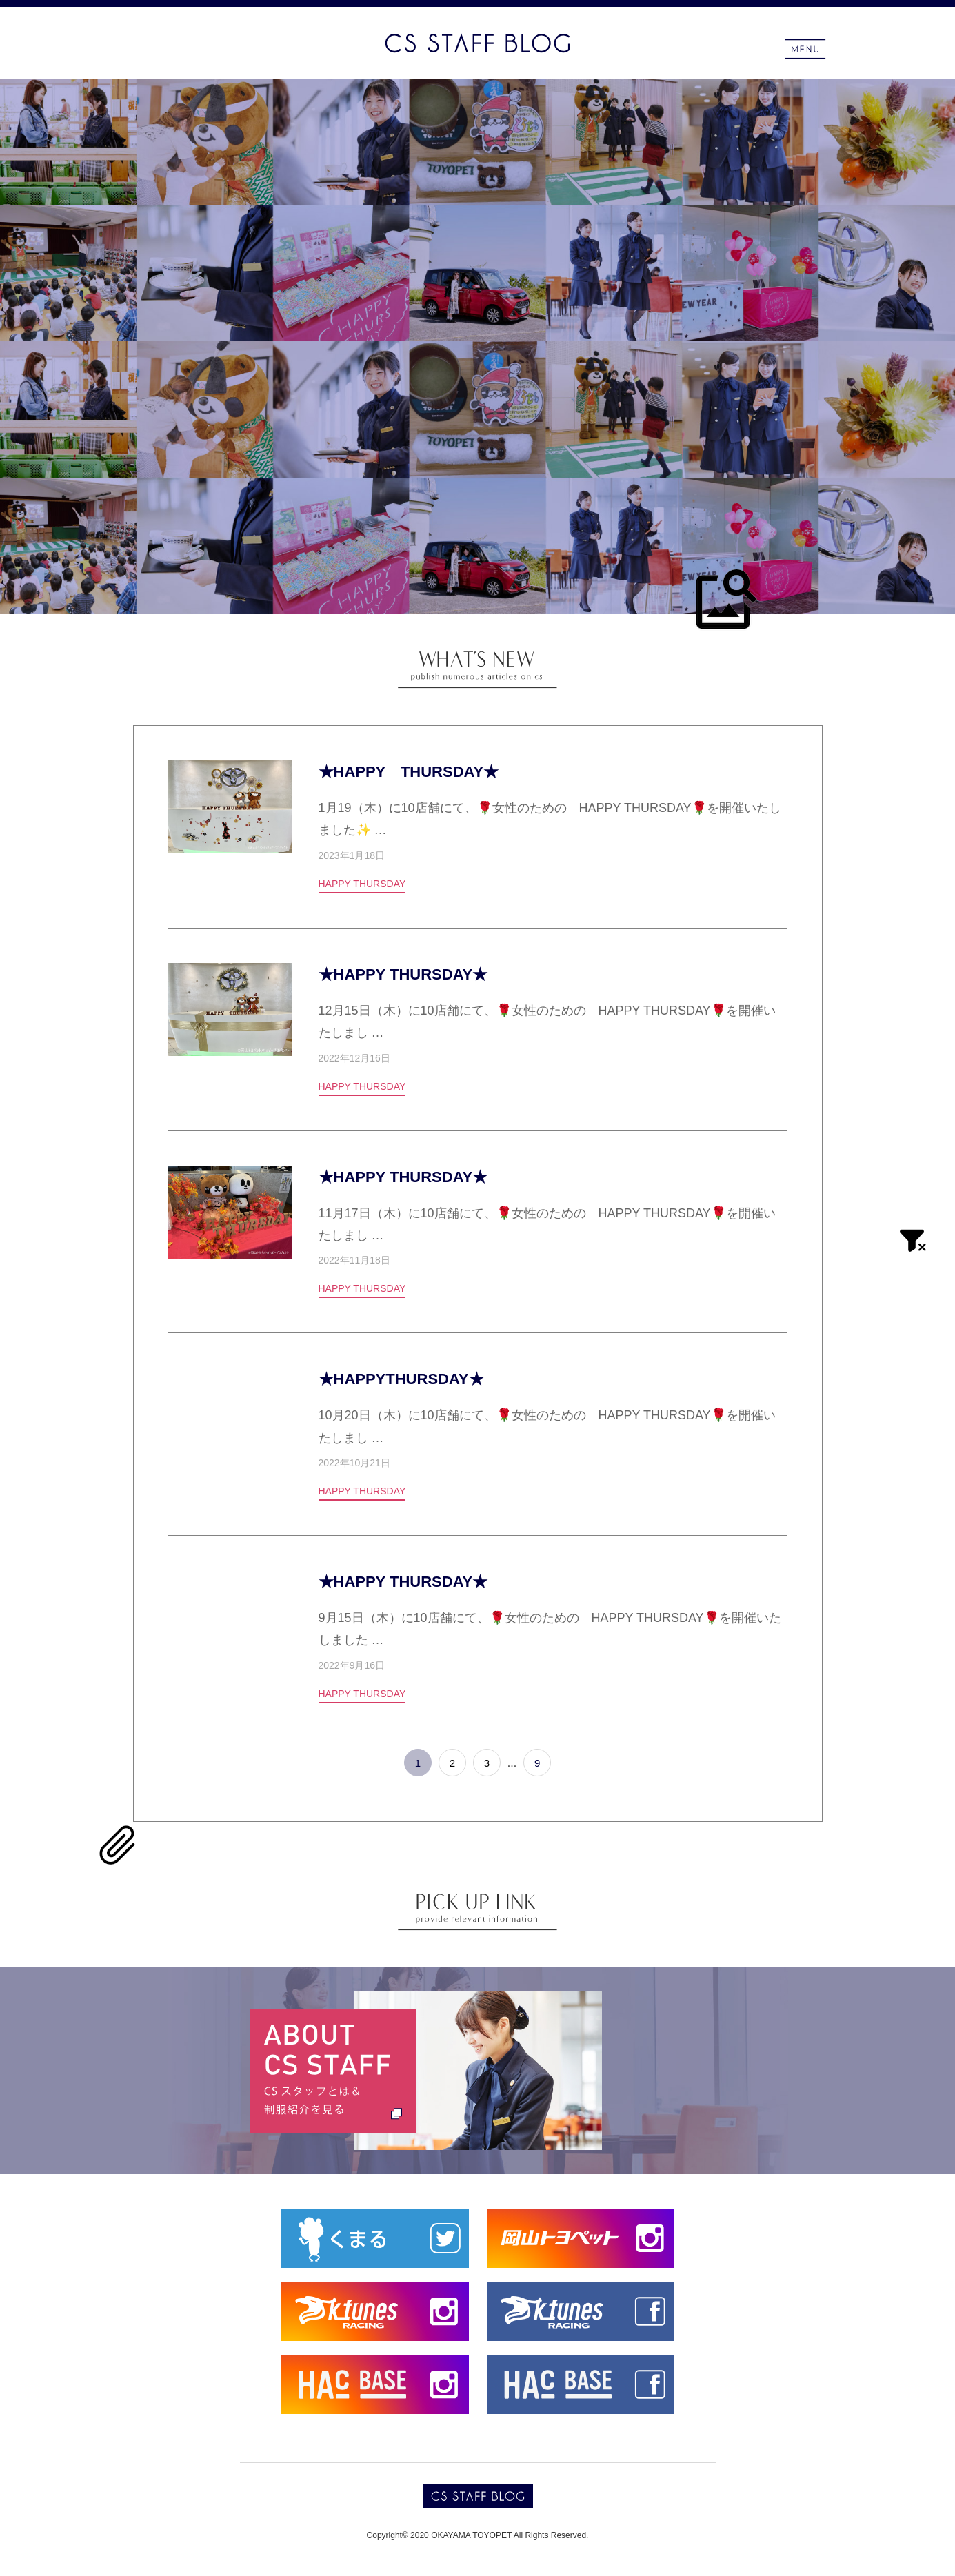 This screenshot has height=2576, width=955. Describe the element at coordinates (117, 1845) in the screenshot. I see `attach a file to your message` at that location.